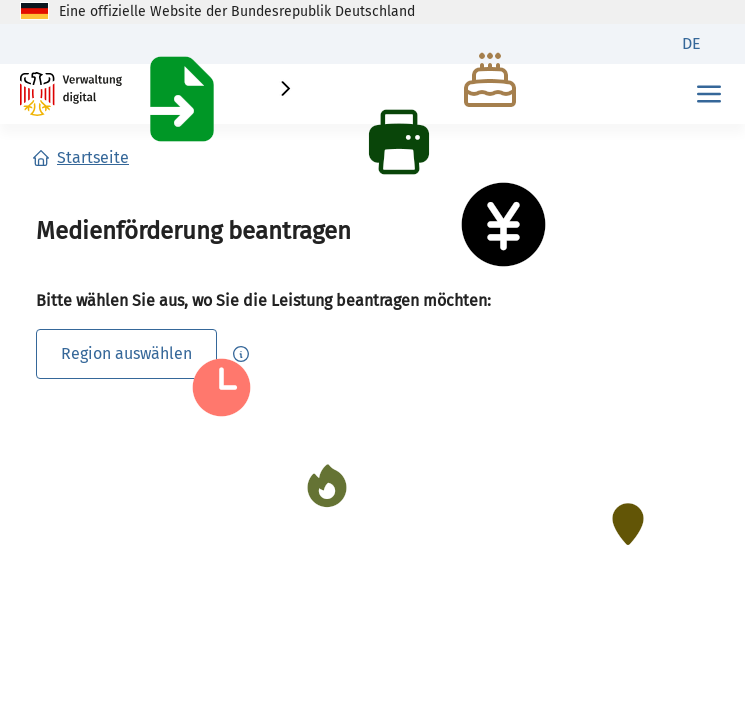 The image size is (745, 720). What do you see at coordinates (628, 524) in the screenshot?
I see `mark a location on the map` at bounding box center [628, 524].